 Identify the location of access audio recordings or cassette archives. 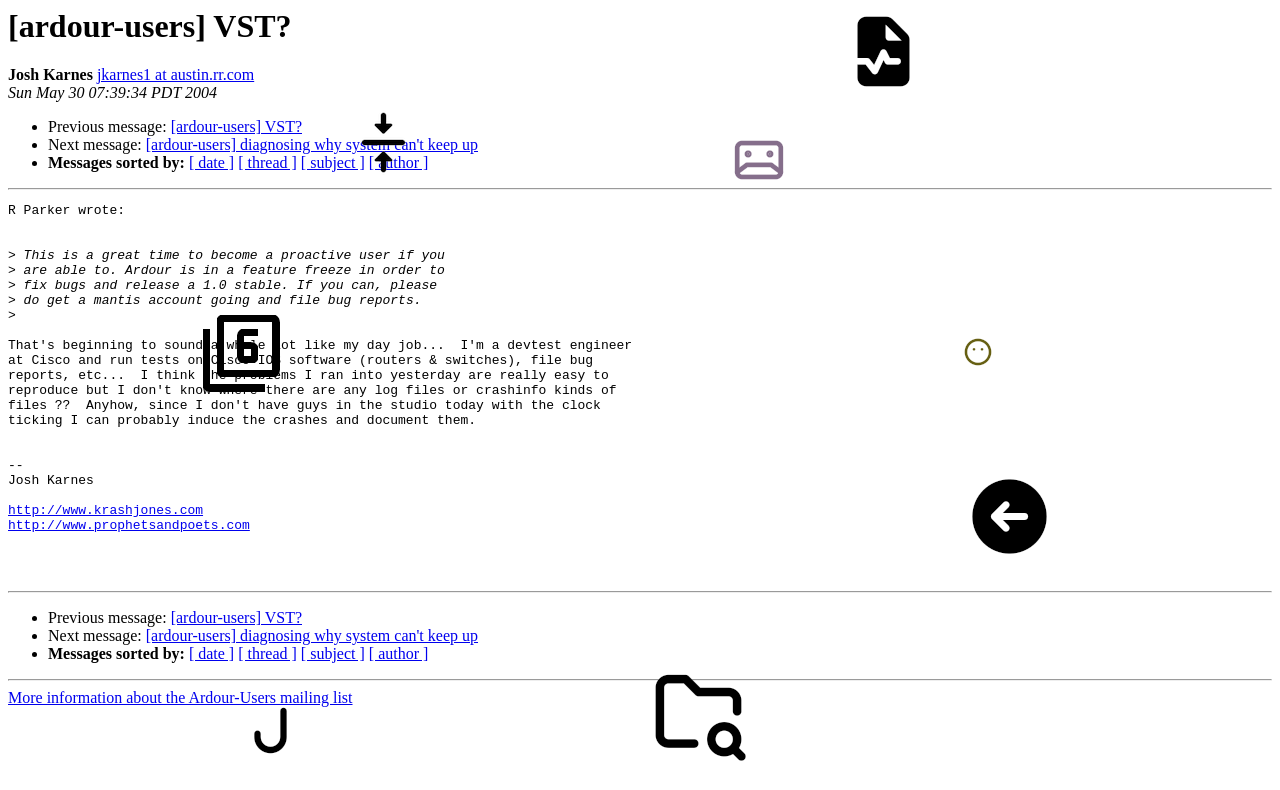
(759, 160).